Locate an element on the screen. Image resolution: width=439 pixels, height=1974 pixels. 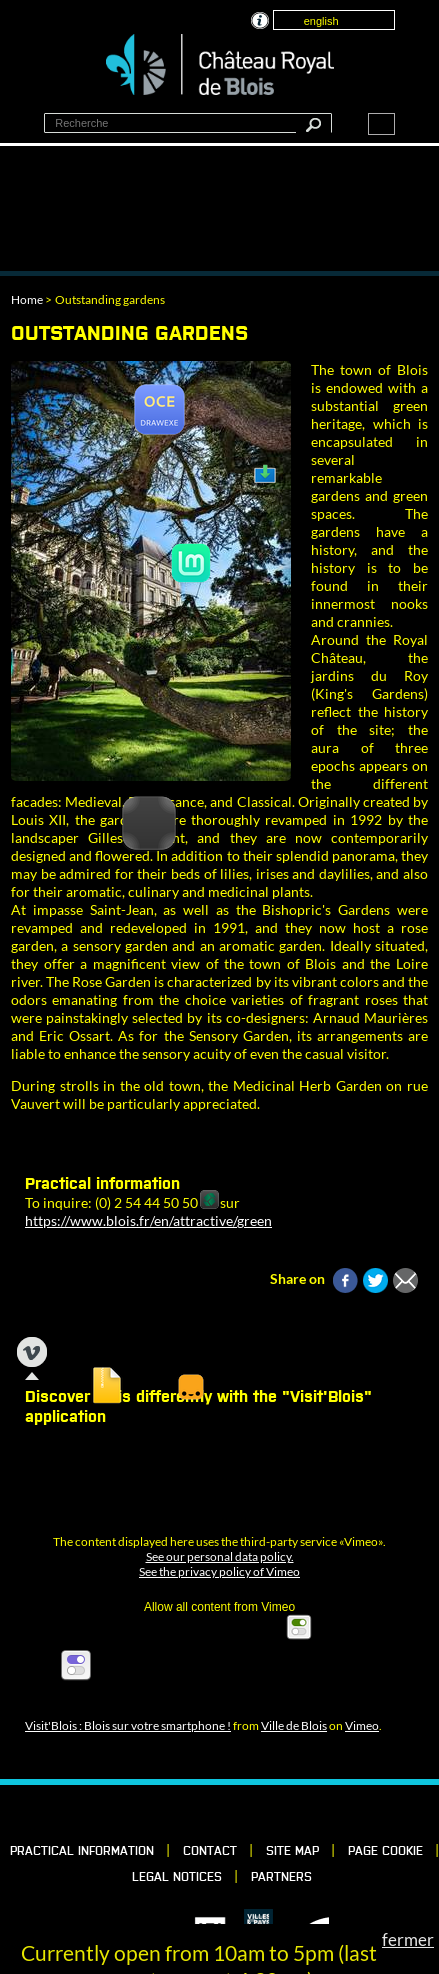
open cachyos pi application is located at coordinates (209, 1199).